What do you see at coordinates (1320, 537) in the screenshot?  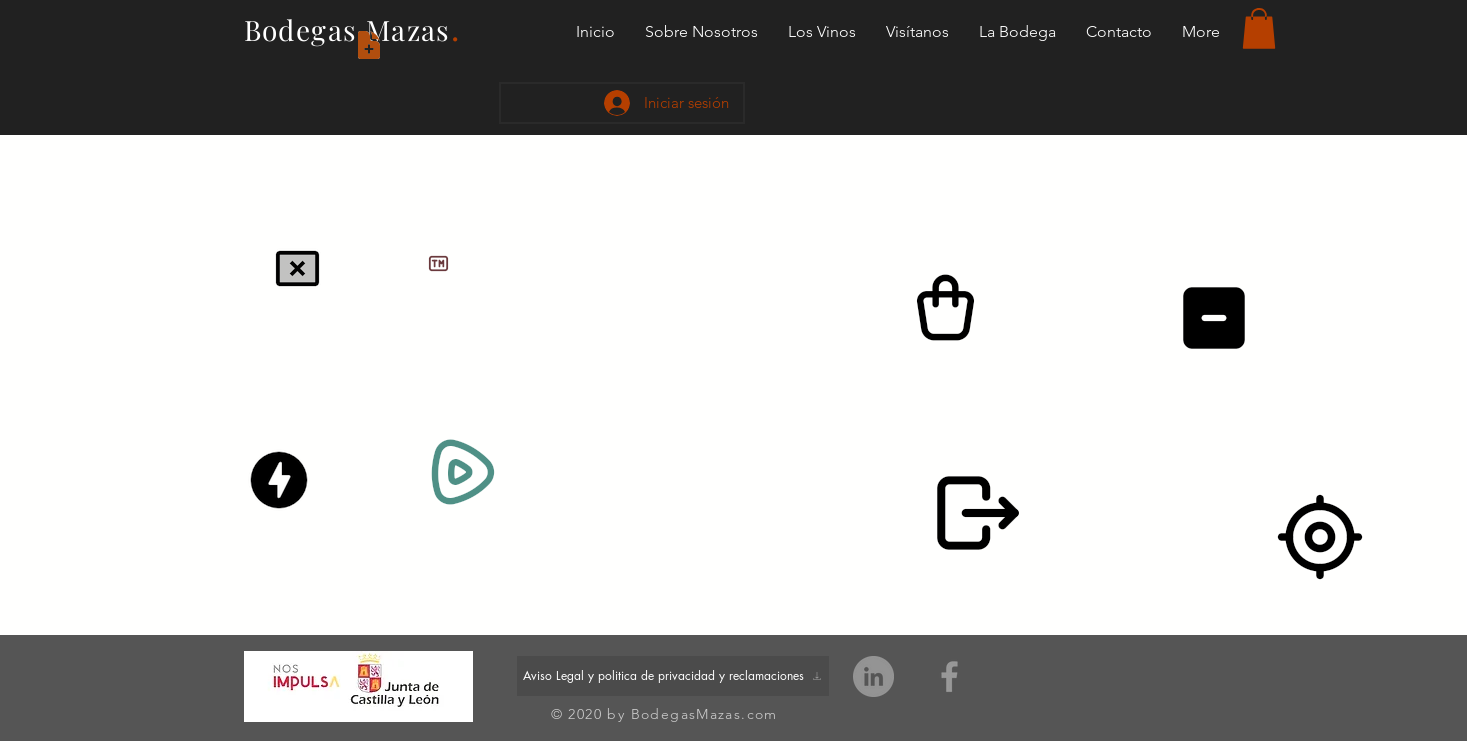 I see `center map on current location` at bounding box center [1320, 537].